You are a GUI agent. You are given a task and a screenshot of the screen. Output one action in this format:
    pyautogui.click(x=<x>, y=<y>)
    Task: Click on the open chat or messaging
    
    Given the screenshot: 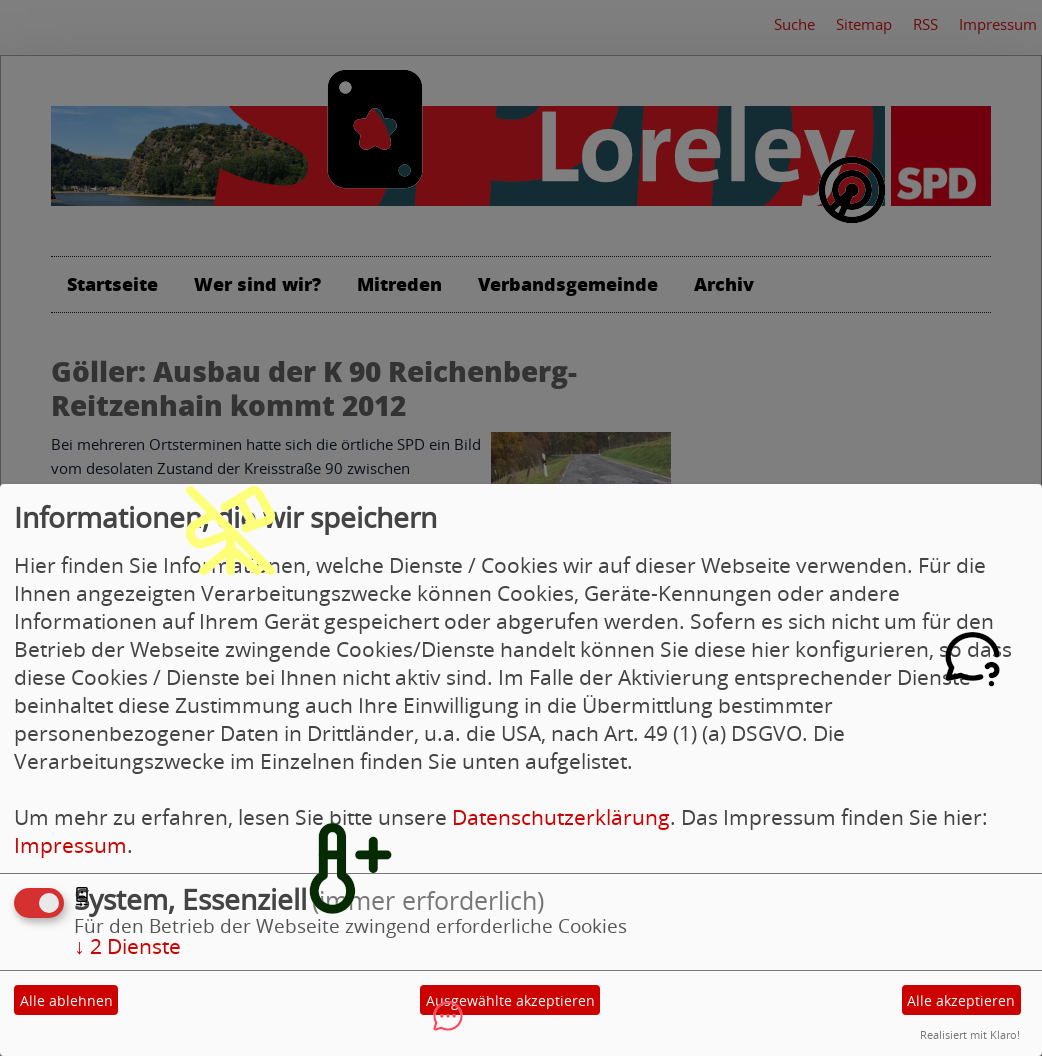 What is the action you would take?
    pyautogui.click(x=448, y=1016)
    